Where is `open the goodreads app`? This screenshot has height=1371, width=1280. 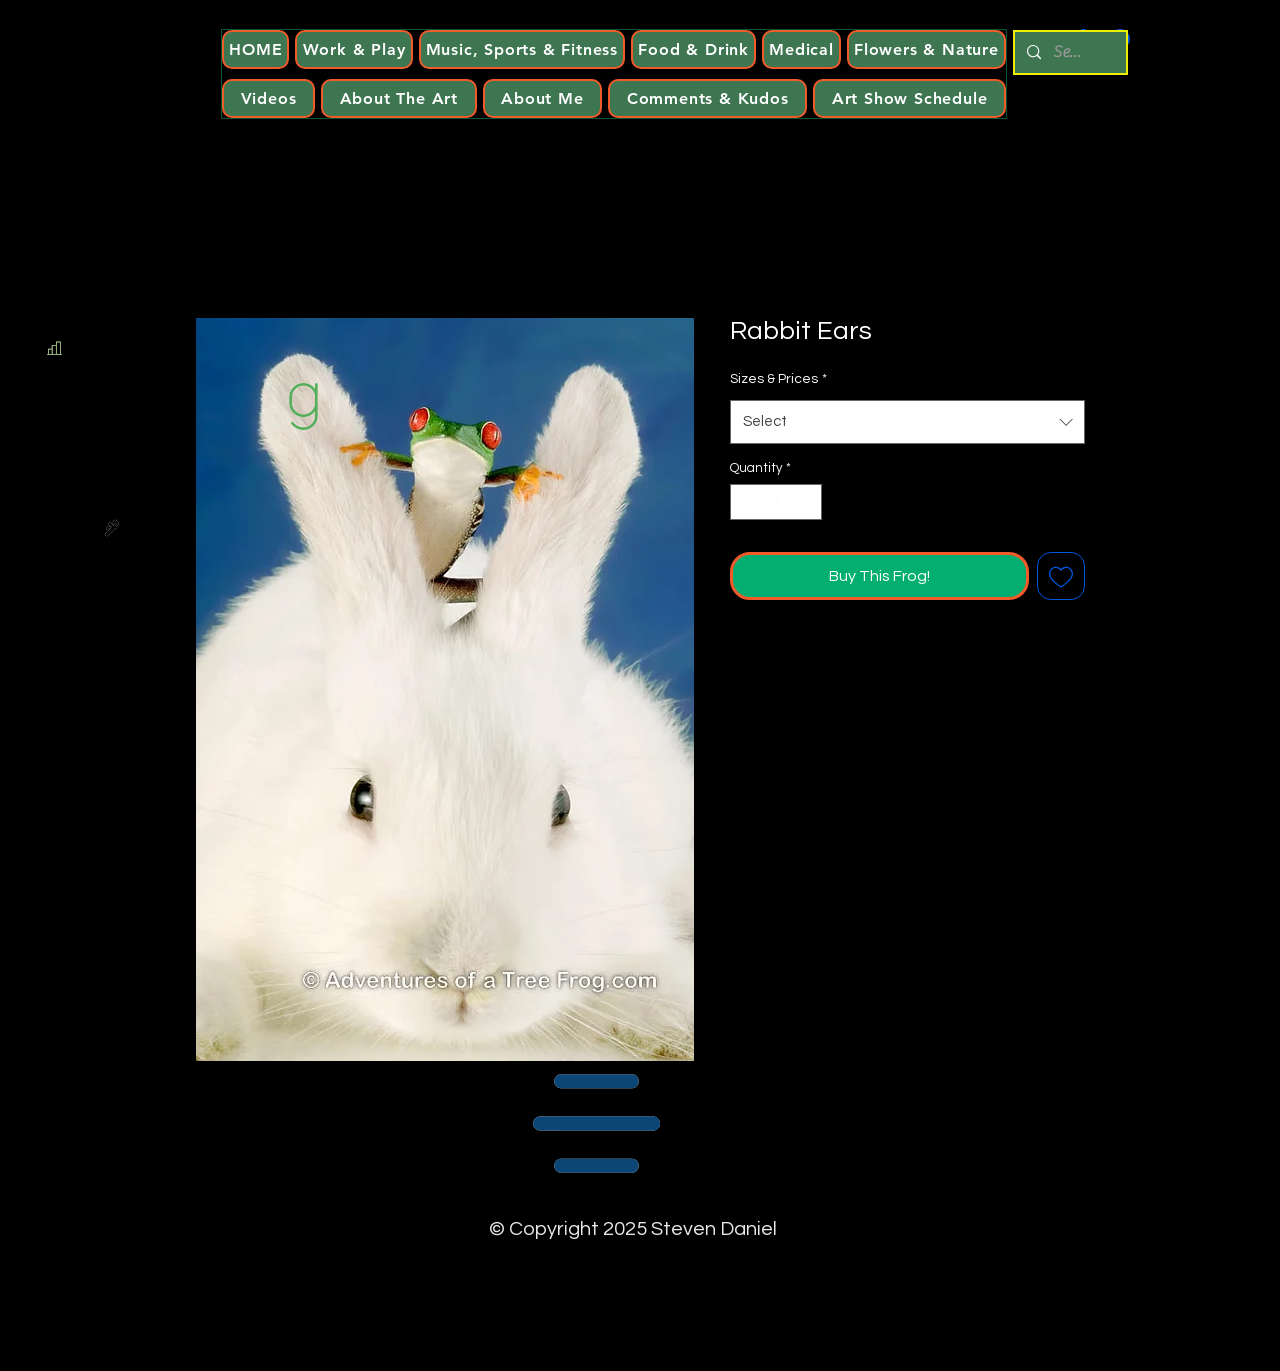 open the goodreads app is located at coordinates (303, 406).